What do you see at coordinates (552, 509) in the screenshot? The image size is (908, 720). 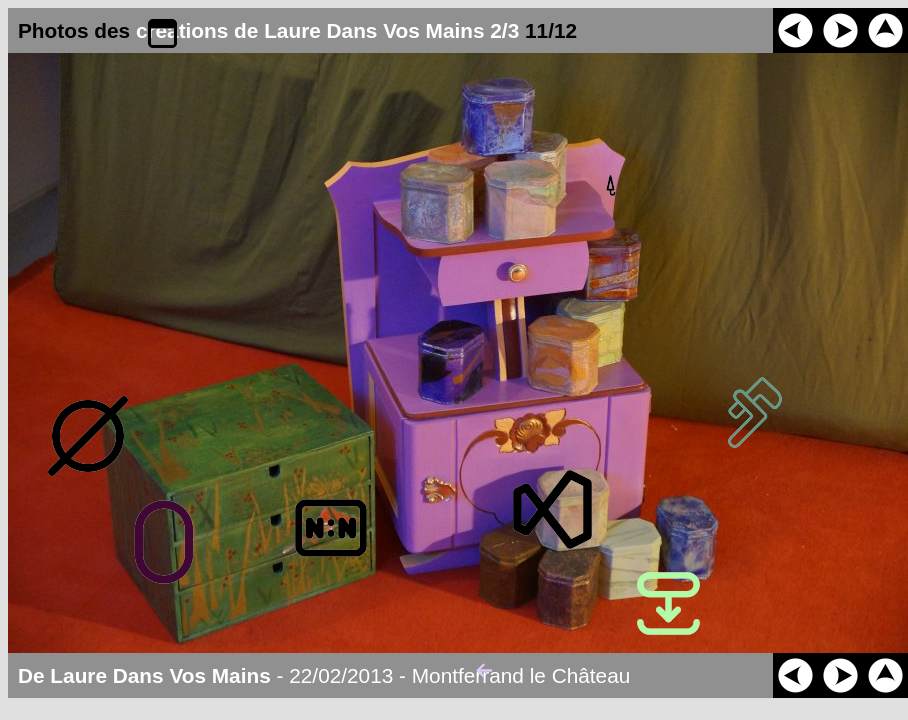 I see `open visual studio application` at bounding box center [552, 509].